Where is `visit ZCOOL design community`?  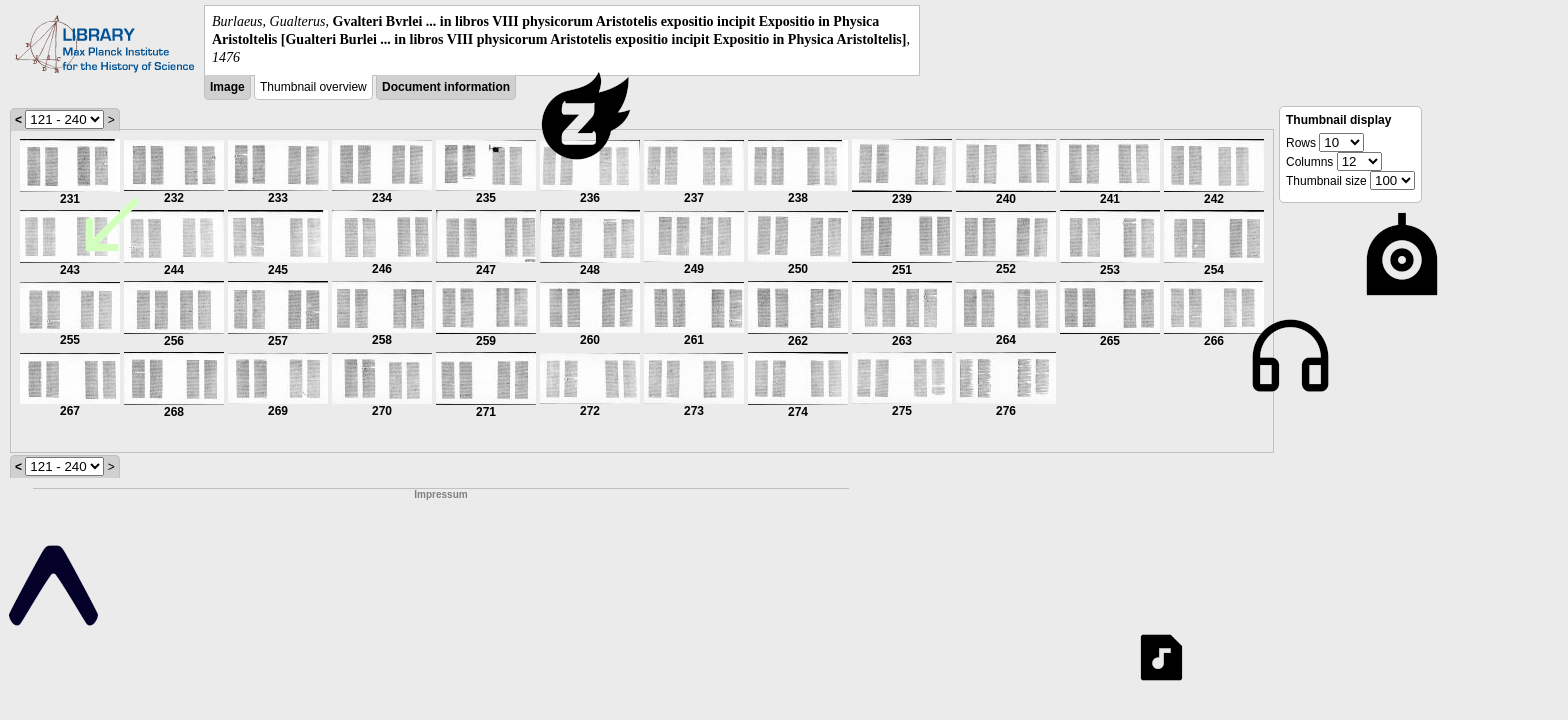
visit ZCOOL design community is located at coordinates (586, 116).